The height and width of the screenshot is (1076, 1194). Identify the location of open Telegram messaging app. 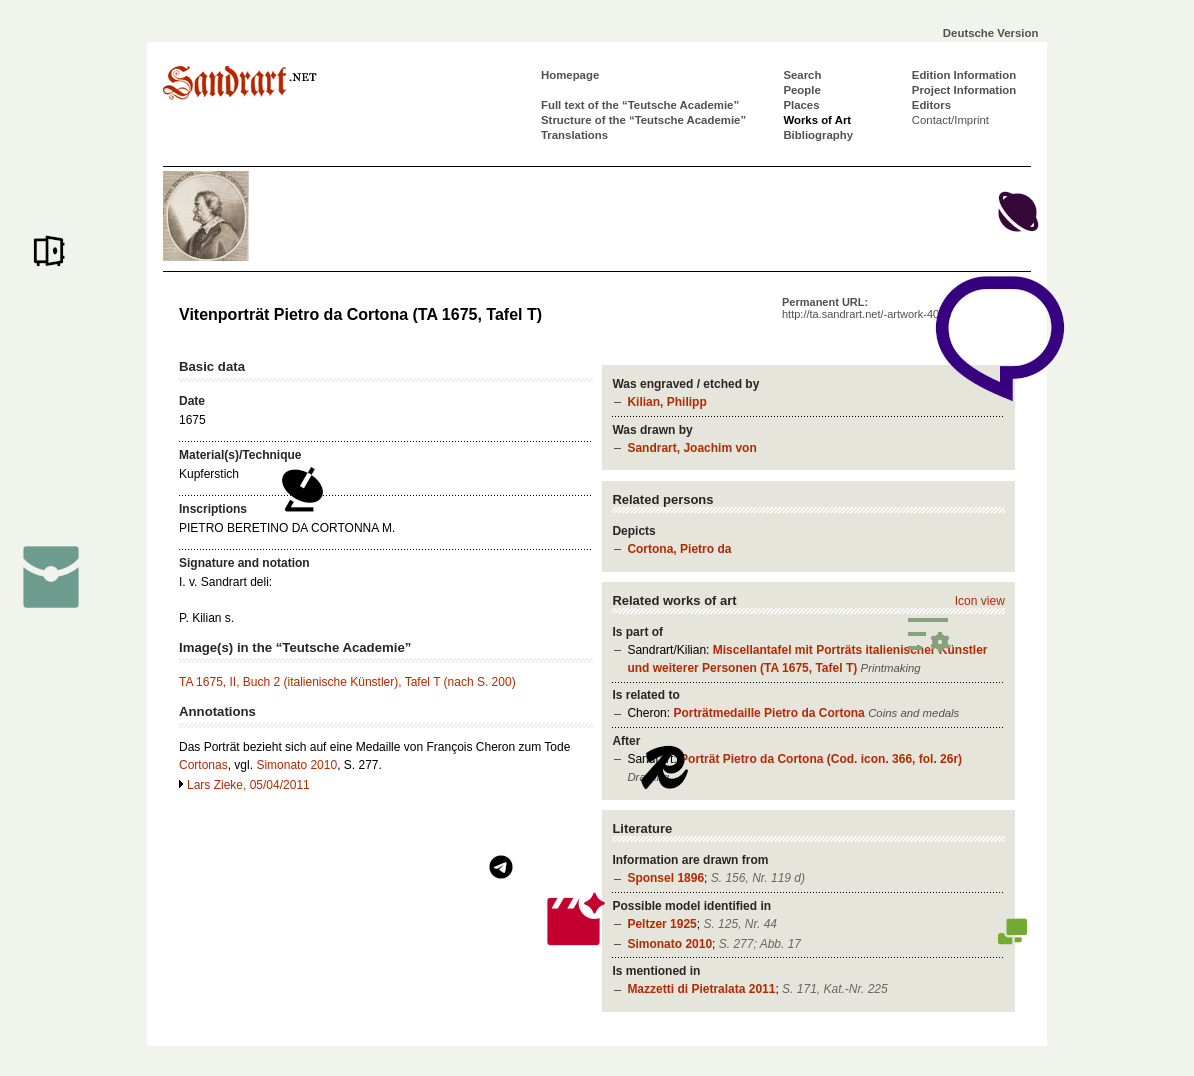
(501, 867).